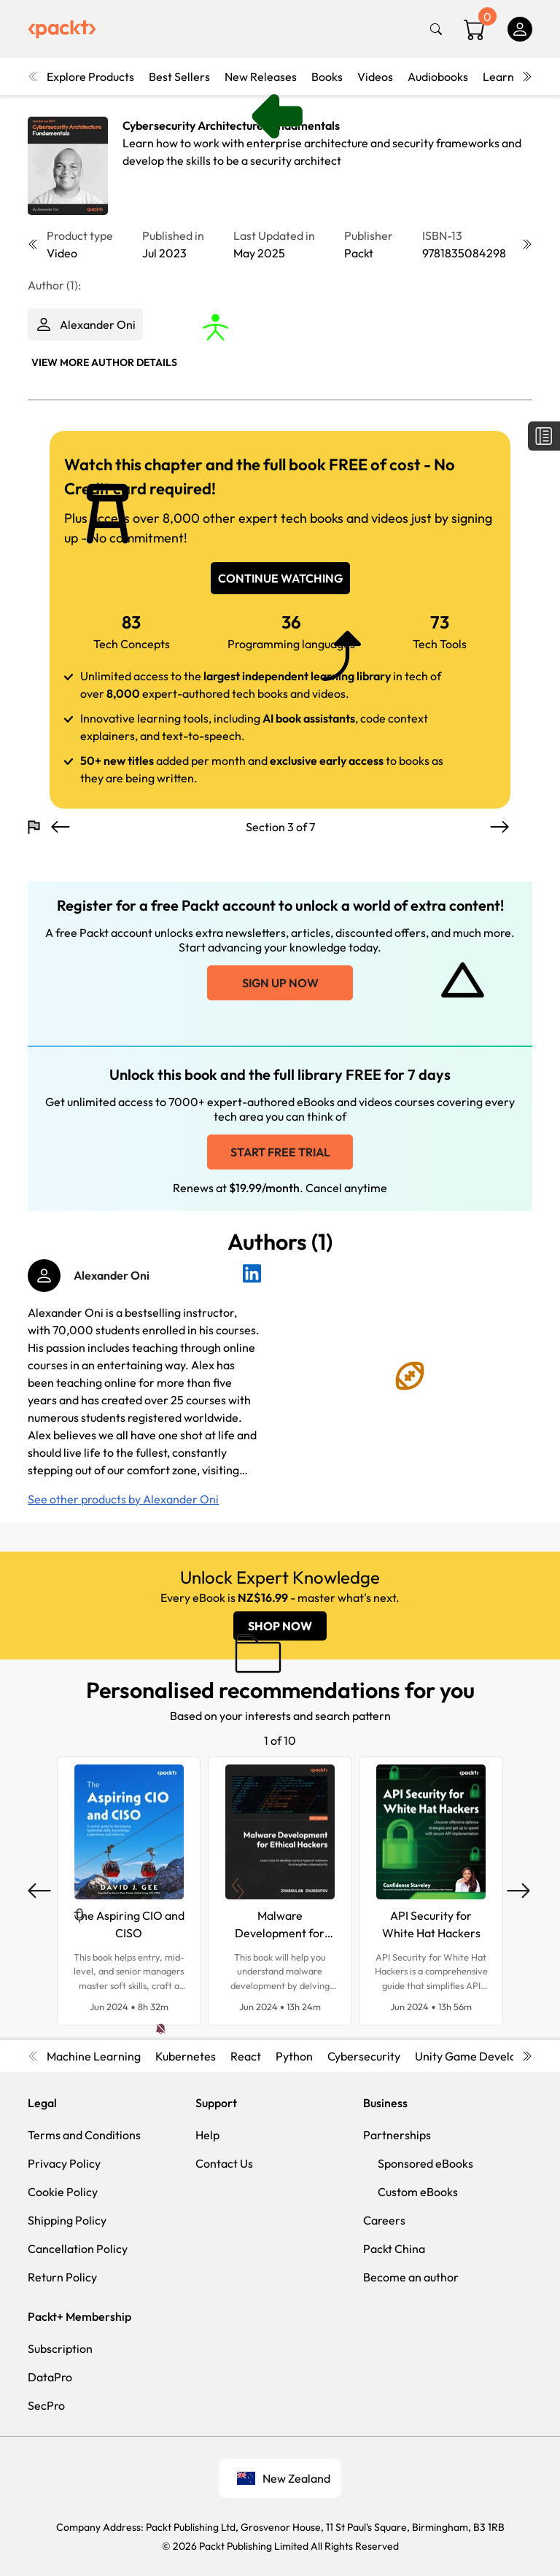 This screenshot has height=2576, width=560. I want to click on access your files and documents, so click(258, 1654).